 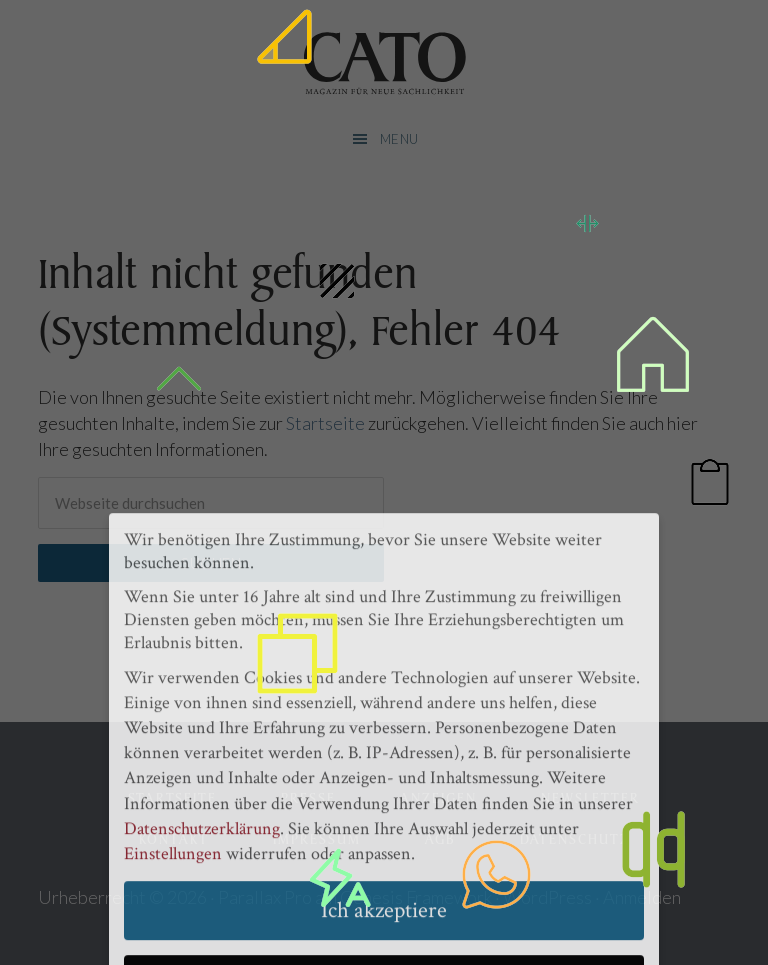 What do you see at coordinates (710, 483) in the screenshot?
I see `copy to clipboard` at bounding box center [710, 483].